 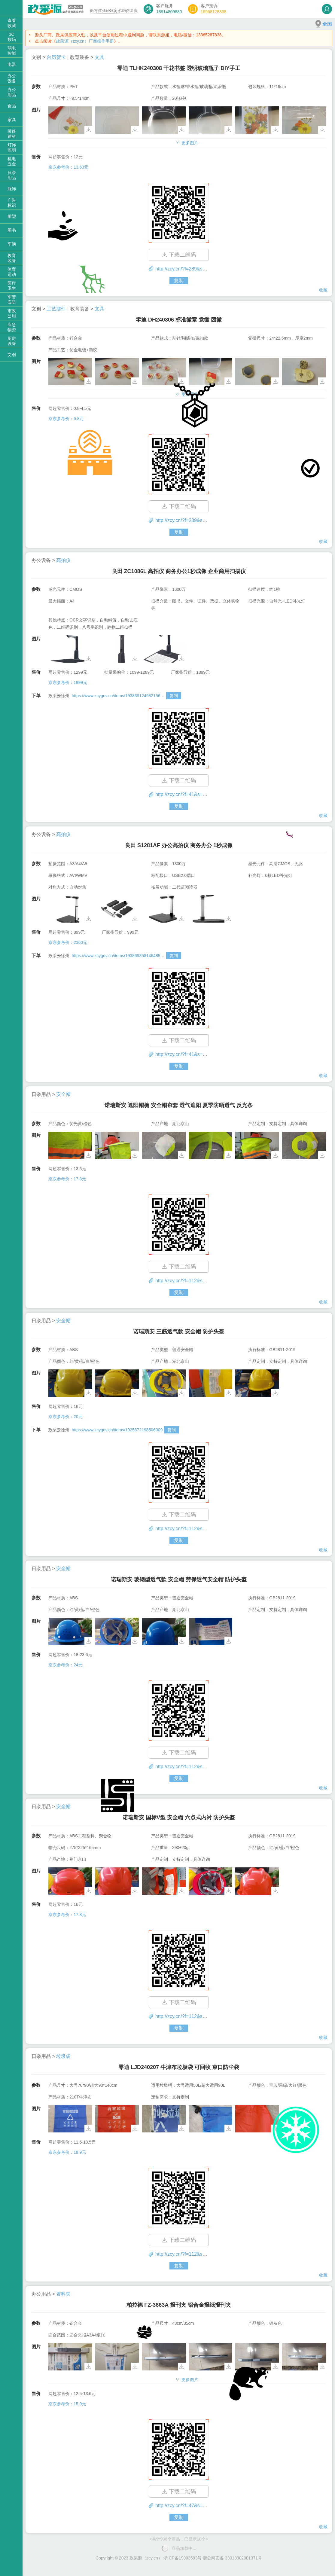 What do you see at coordinates (195, 405) in the screenshot?
I see `view jewelry or accessories inventory` at bounding box center [195, 405].